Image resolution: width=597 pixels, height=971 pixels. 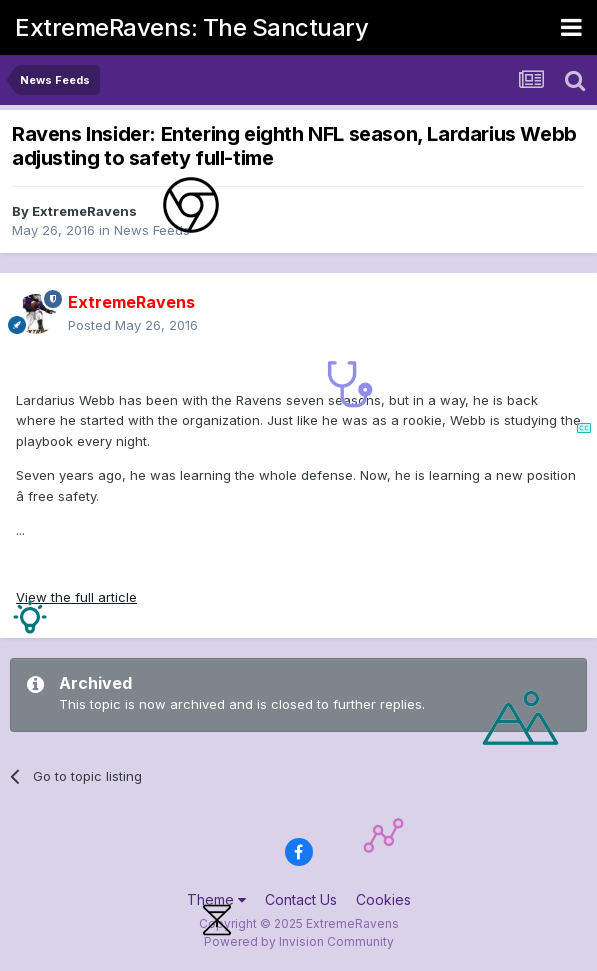 What do you see at coordinates (584, 428) in the screenshot?
I see `enable closed captions for video content` at bounding box center [584, 428].